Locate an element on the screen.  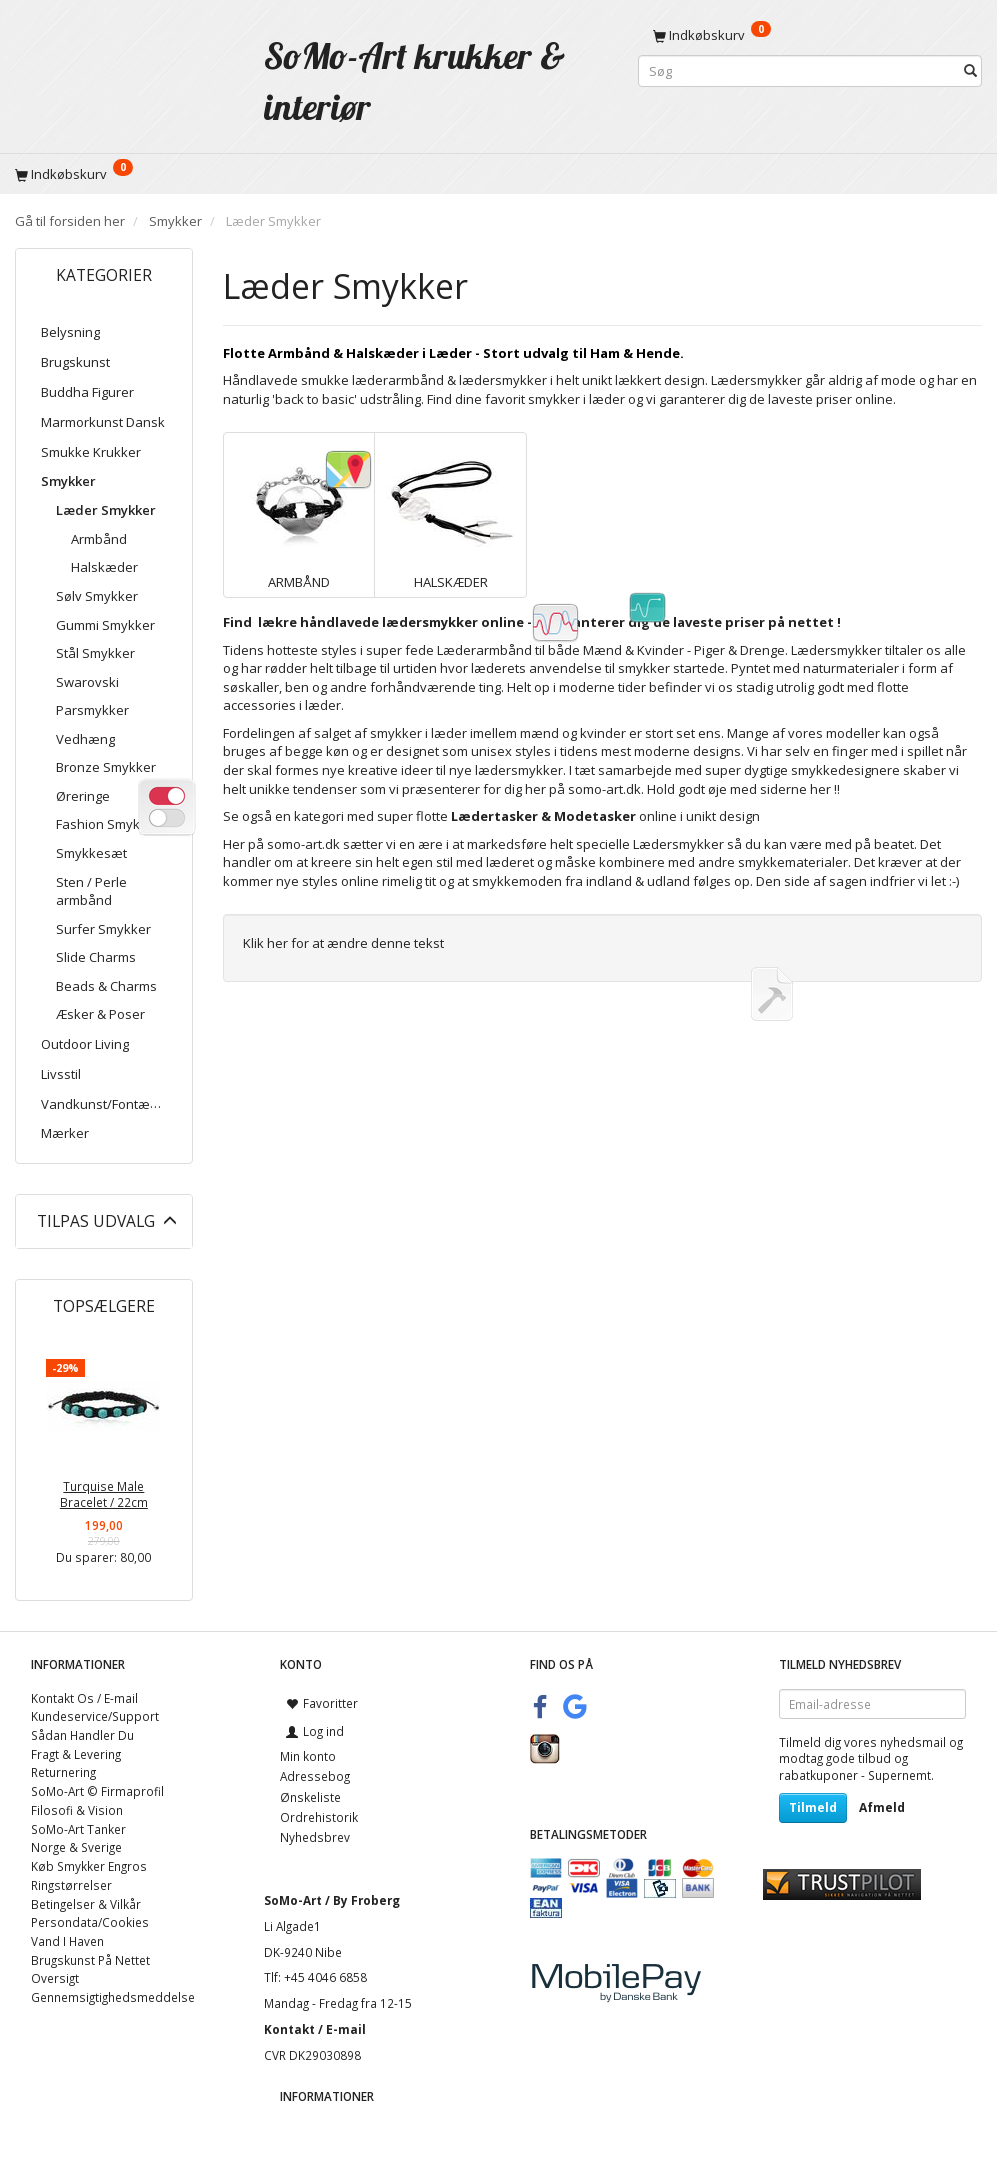
cmake build configuration file is located at coordinates (772, 994).